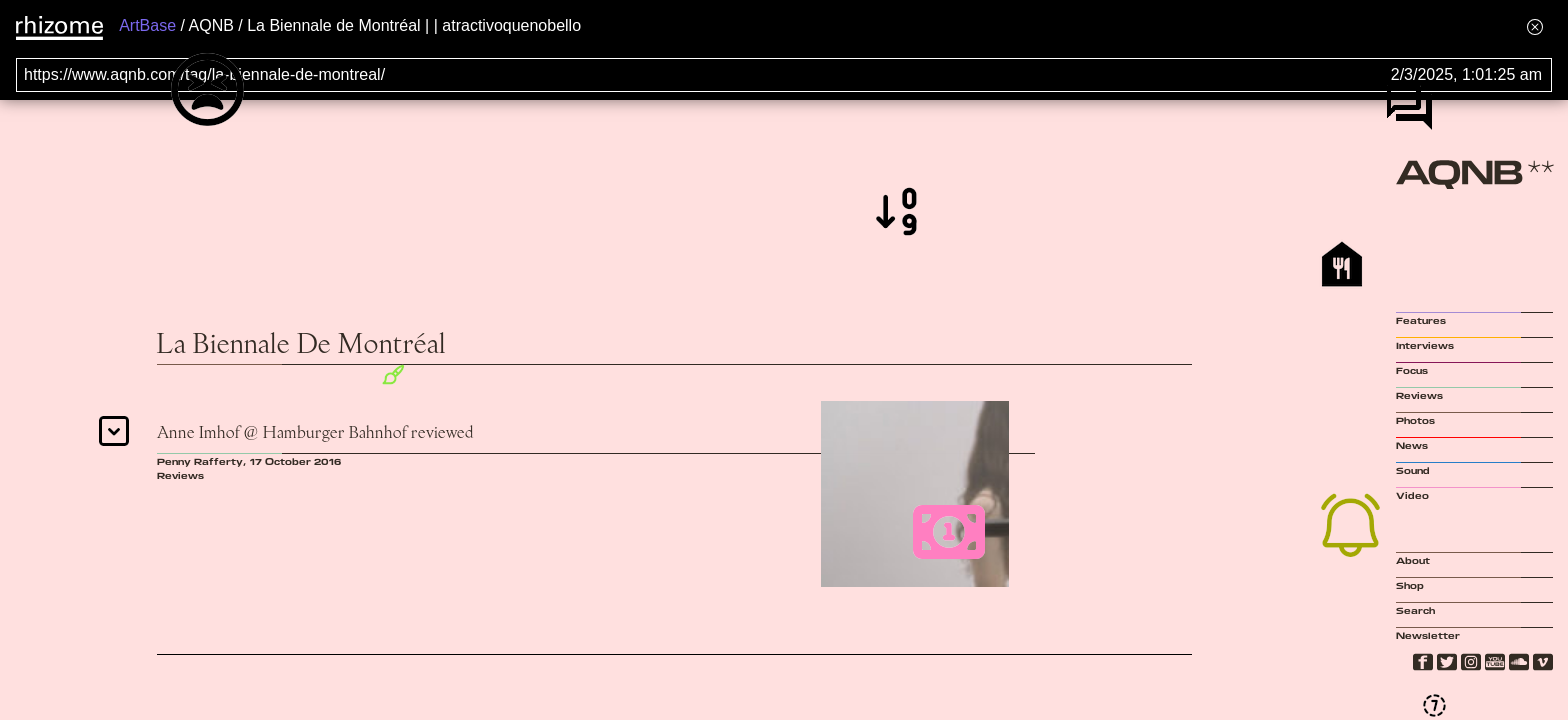 The image size is (1568, 720). What do you see at coordinates (1434, 705) in the screenshot?
I see `step 7 in a multi-step process` at bounding box center [1434, 705].